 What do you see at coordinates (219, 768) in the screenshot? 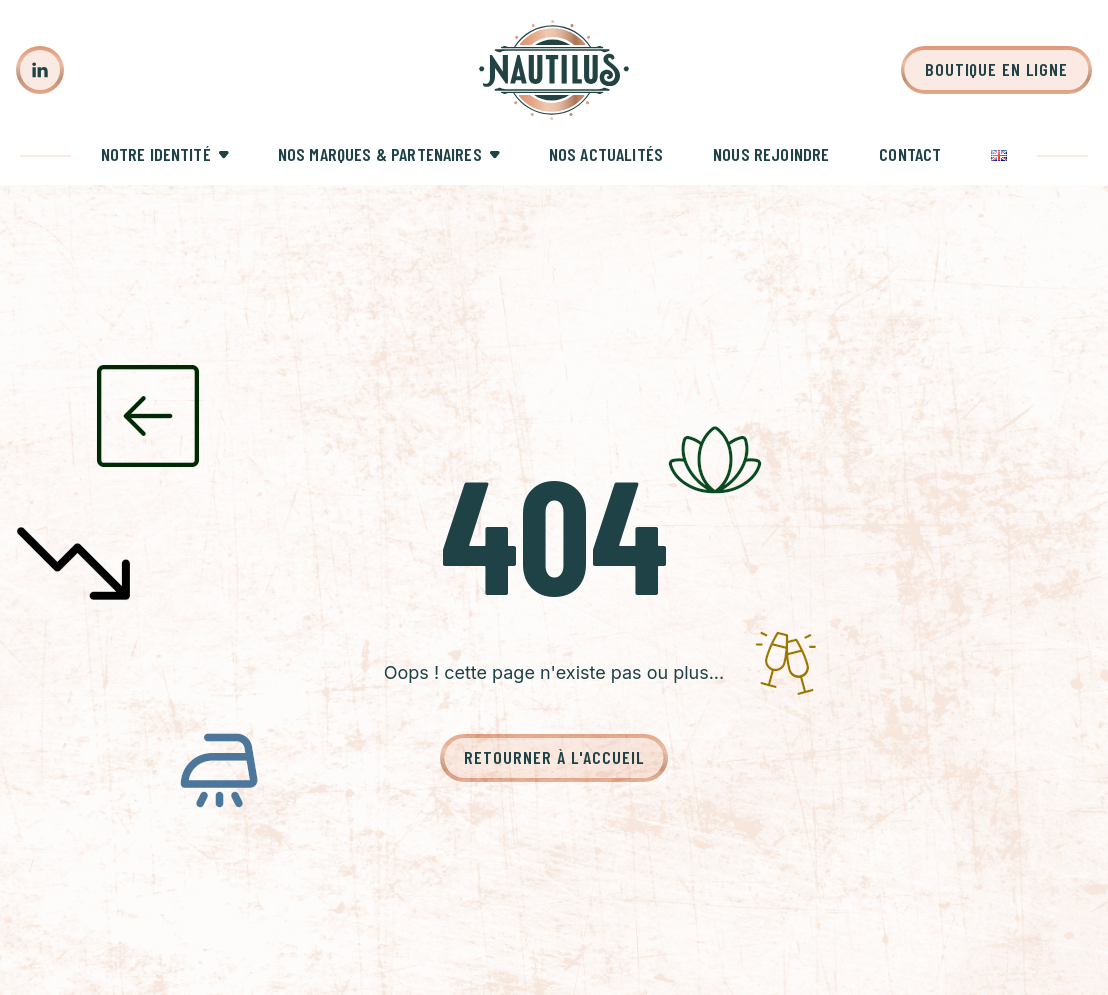
I see `indicates steam iron setting available` at bounding box center [219, 768].